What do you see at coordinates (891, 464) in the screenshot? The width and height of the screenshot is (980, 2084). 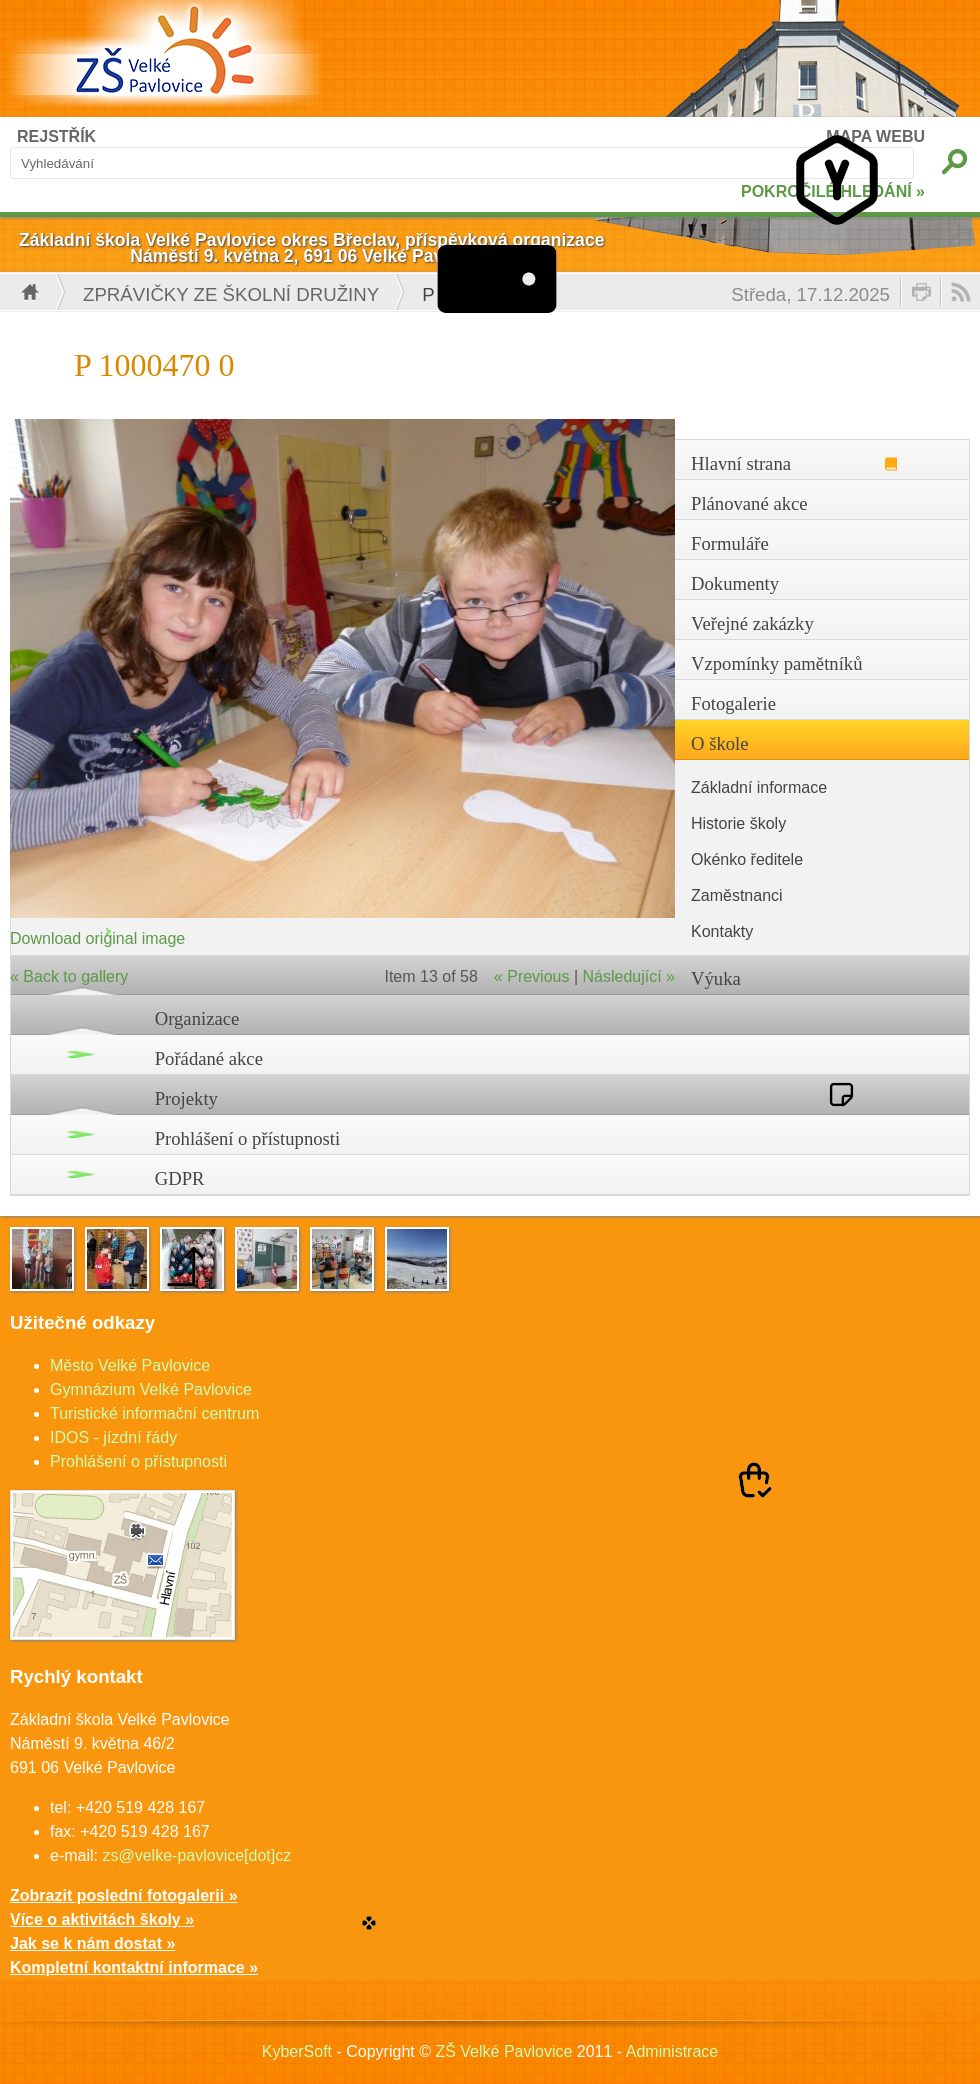 I see `open your library or reading list` at bounding box center [891, 464].